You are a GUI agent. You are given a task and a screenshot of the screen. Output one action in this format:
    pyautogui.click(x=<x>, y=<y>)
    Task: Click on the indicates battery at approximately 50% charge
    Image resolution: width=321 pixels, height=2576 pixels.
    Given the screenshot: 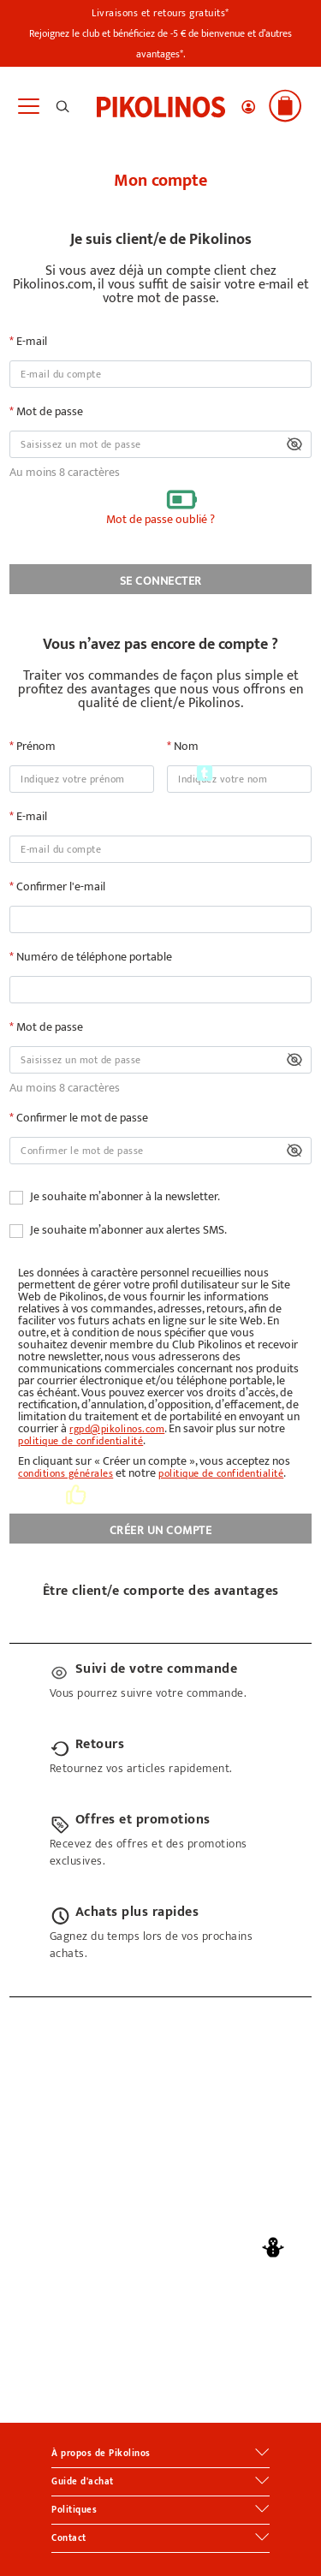 What is the action you would take?
    pyautogui.click(x=181, y=499)
    